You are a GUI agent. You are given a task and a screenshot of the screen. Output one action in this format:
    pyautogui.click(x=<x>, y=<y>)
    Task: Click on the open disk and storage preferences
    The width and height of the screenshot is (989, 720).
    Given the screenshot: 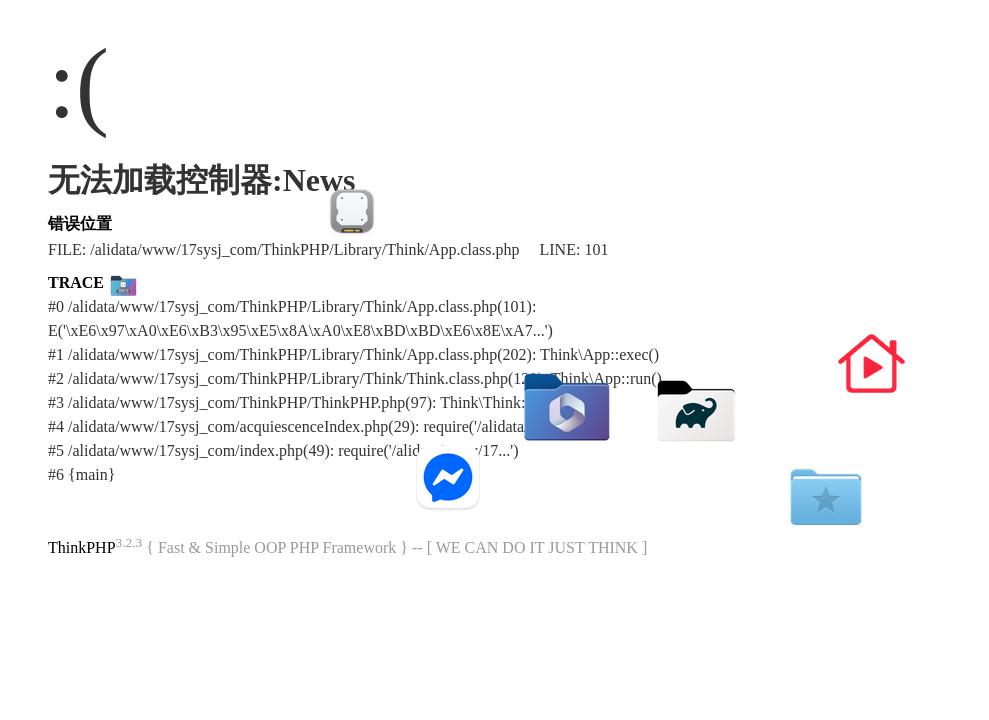 What is the action you would take?
    pyautogui.click(x=352, y=212)
    